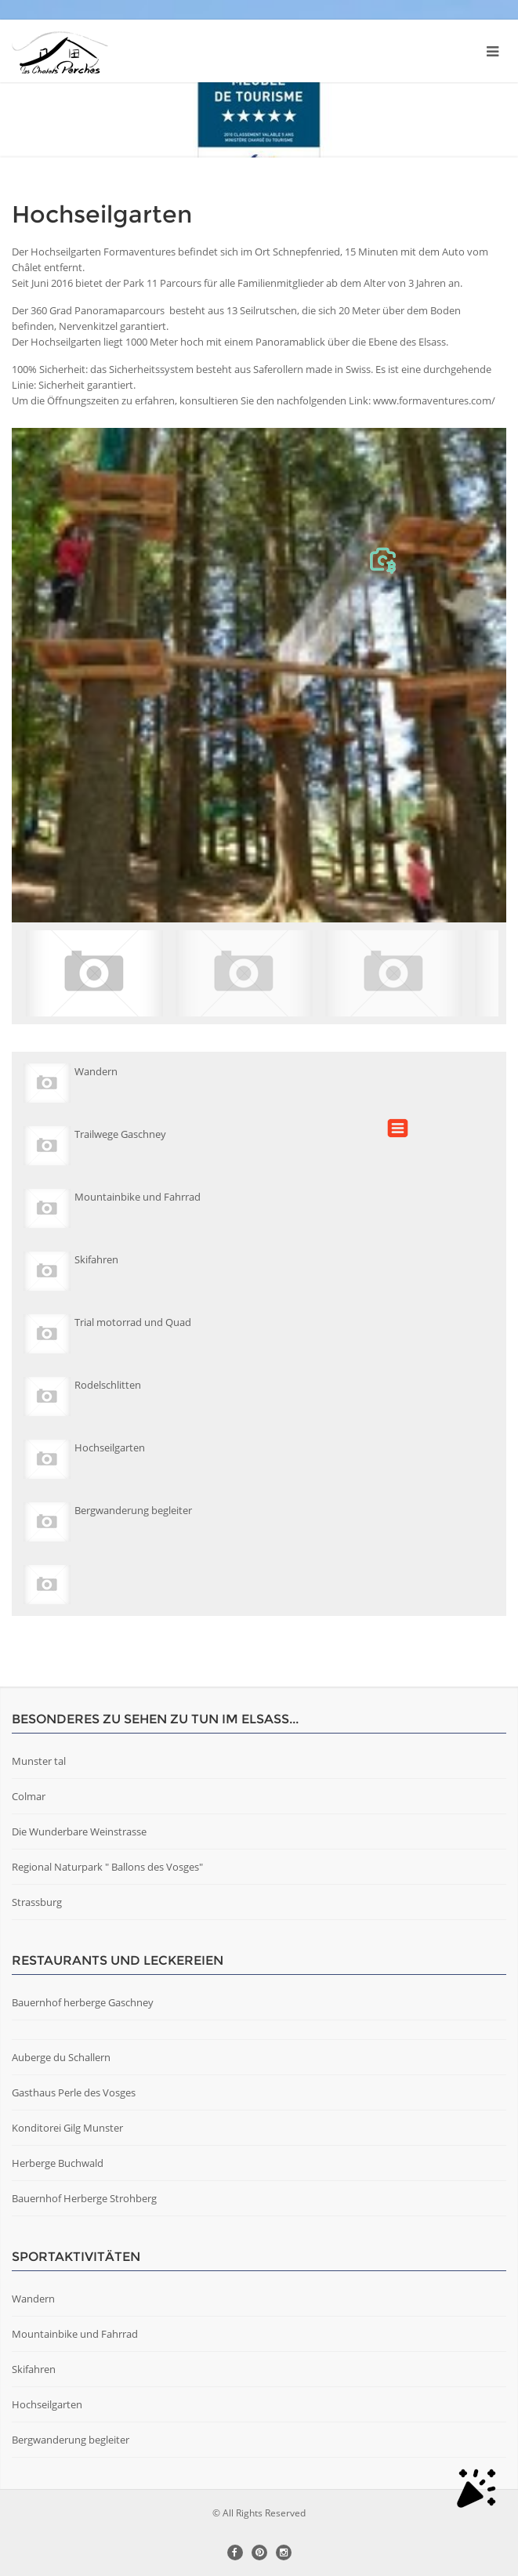  Describe the element at coordinates (477, 2487) in the screenshot. I see `celebration or success state indicator` at that location.